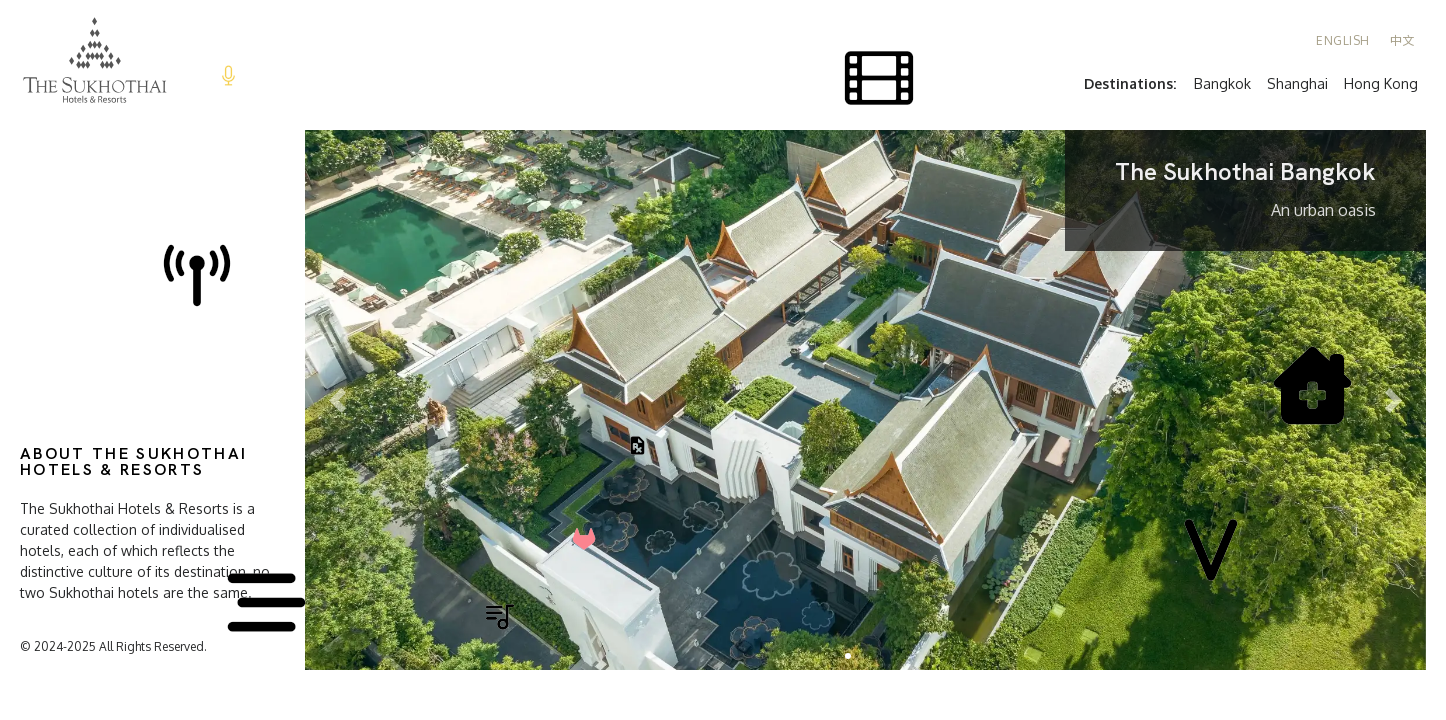  Describe the element at coordinates (637, 445) in the screenshot. I see `view prescription document` at that location.